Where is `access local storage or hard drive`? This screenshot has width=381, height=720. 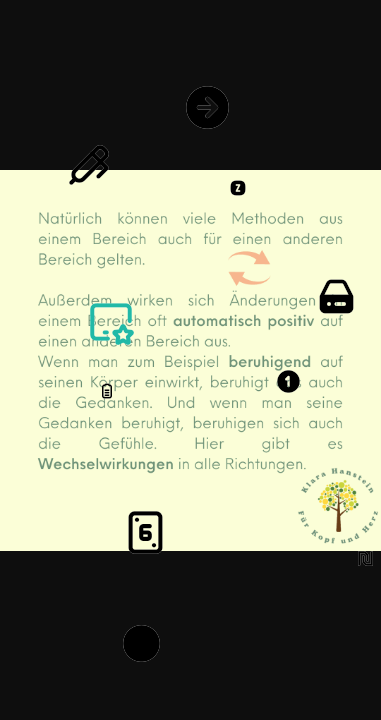
access local storage or hard drive is located at coordinates (336, 296).